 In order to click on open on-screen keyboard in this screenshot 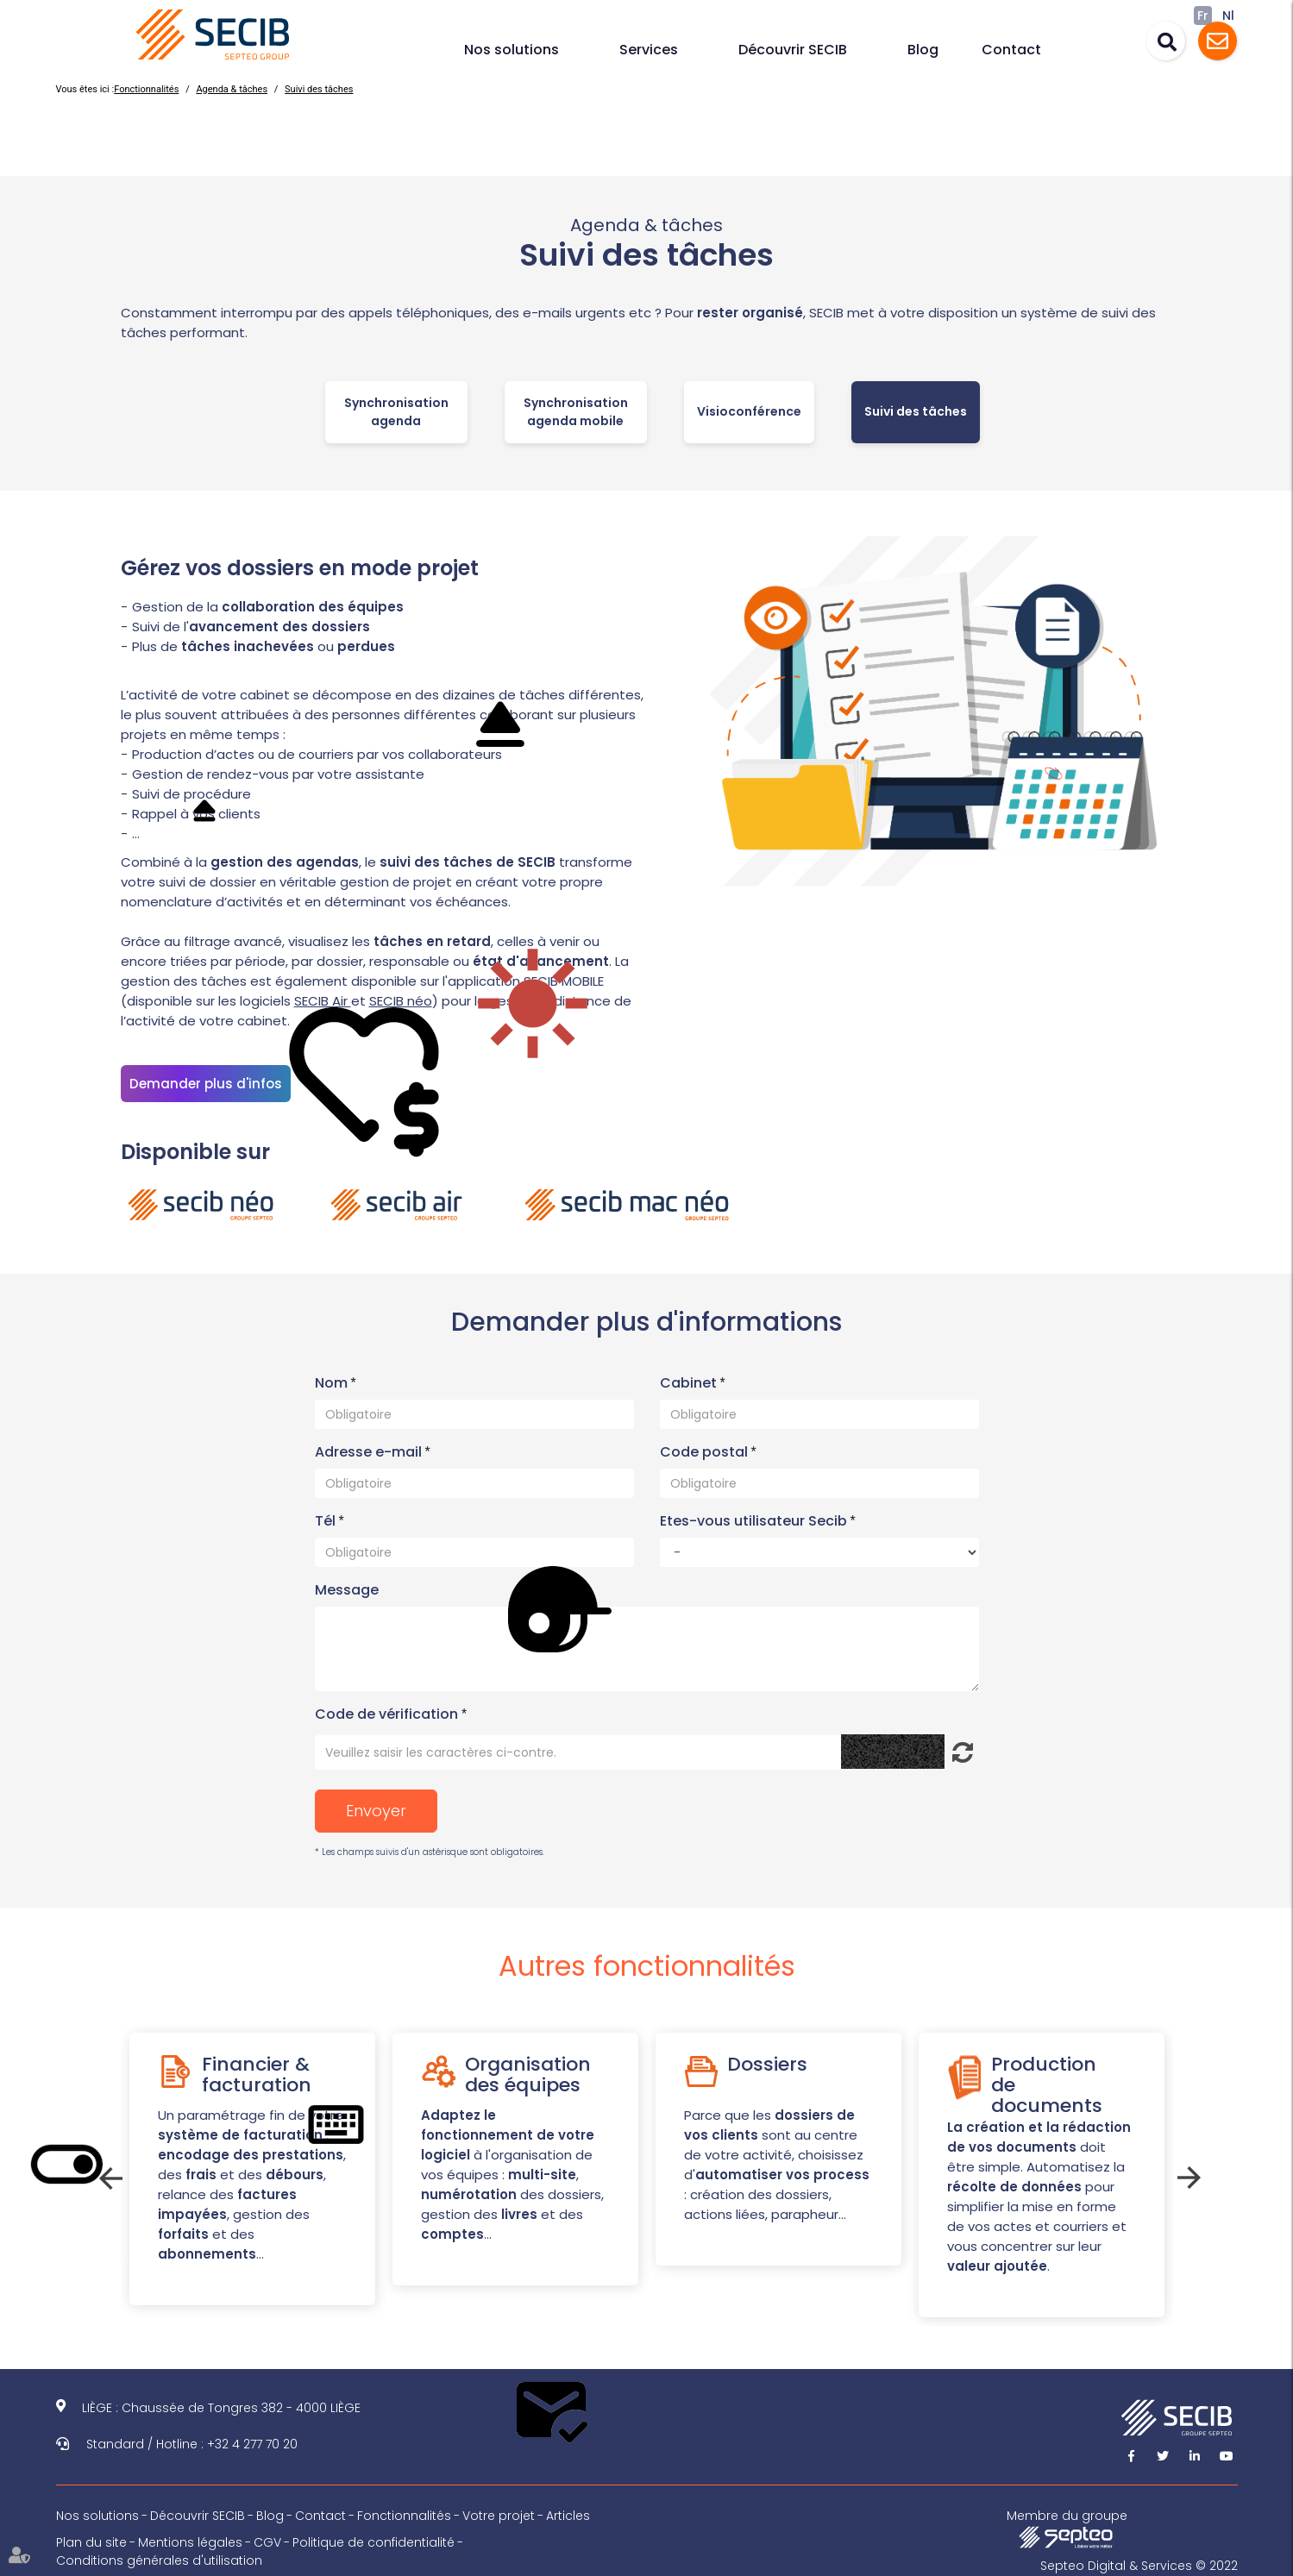, I will do `click(336, 2124)`.